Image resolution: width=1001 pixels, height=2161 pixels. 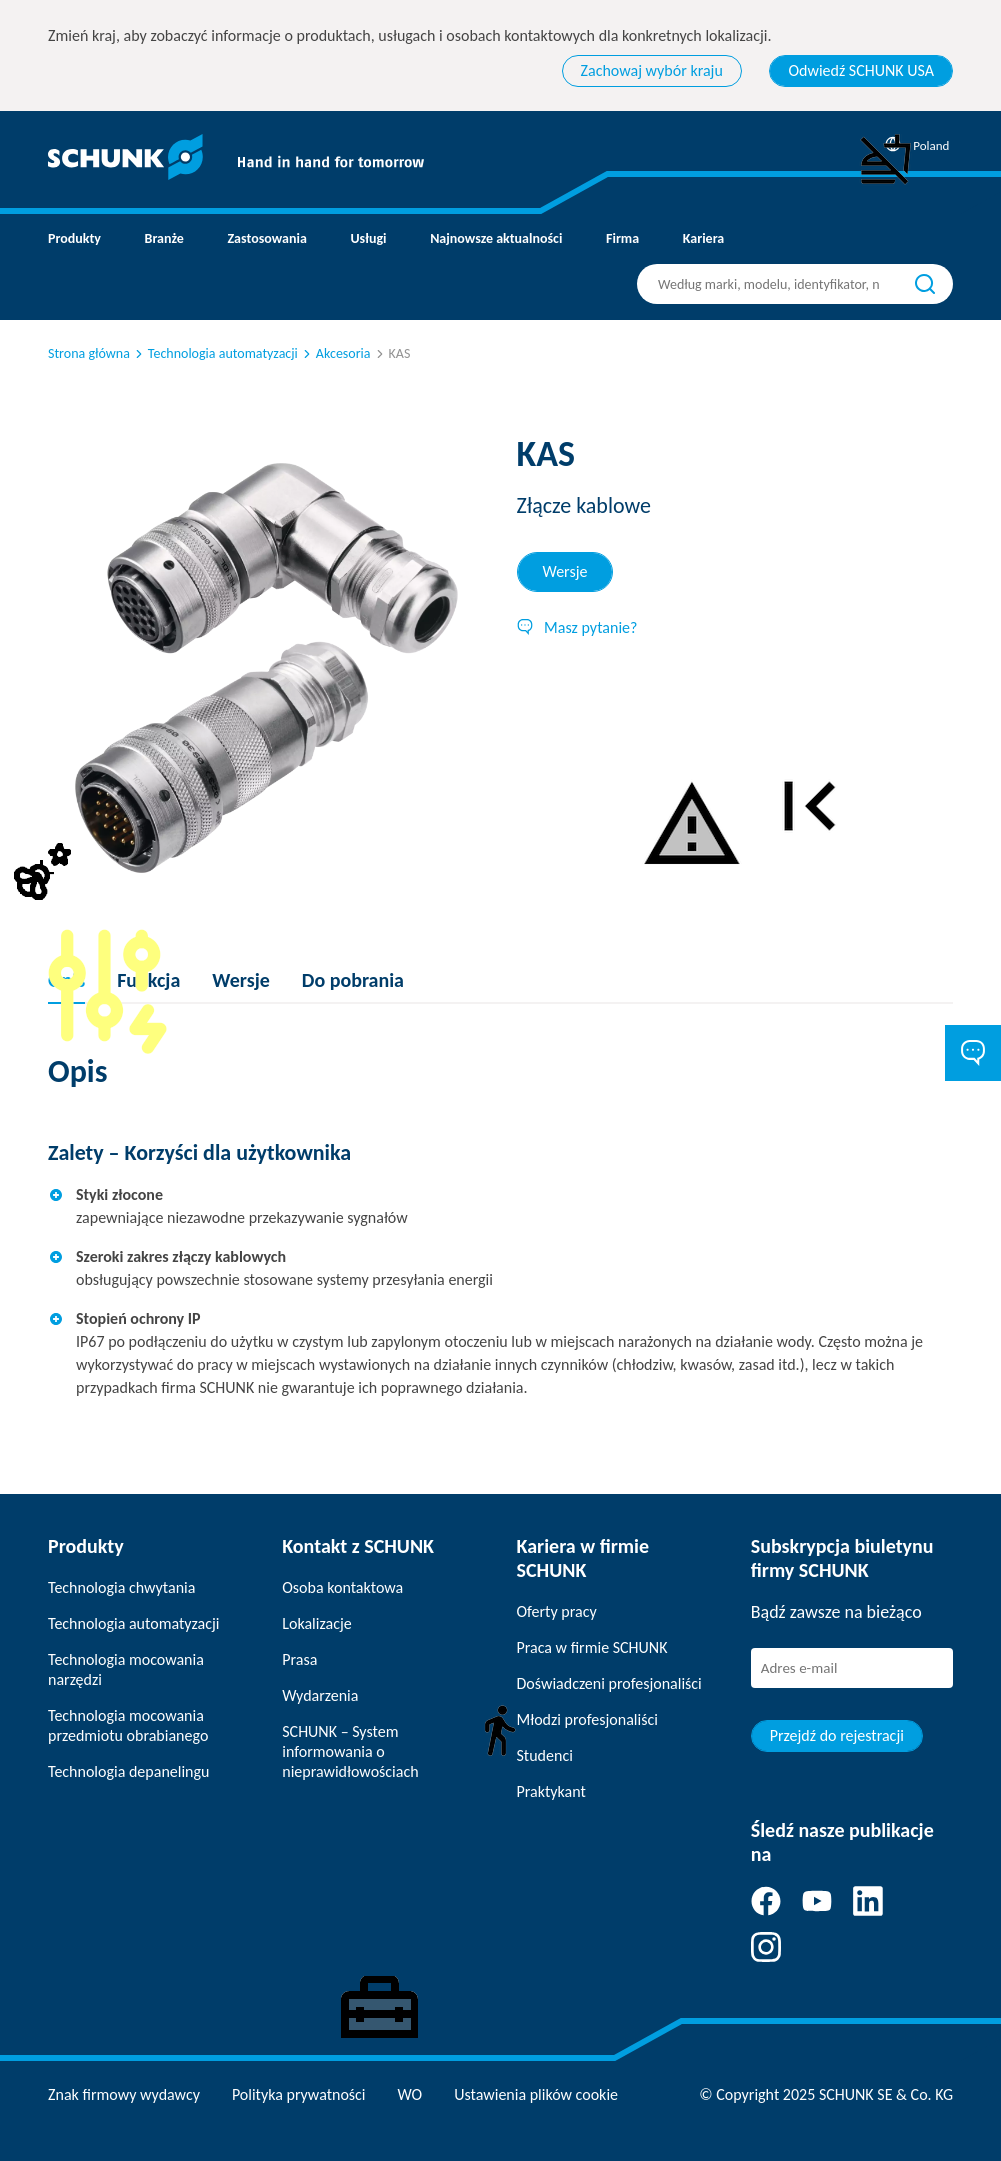 What do you see at coordinates (499, 1730) in the screenshot?
I see `get walking directions` at bounding box center [499, 1730].